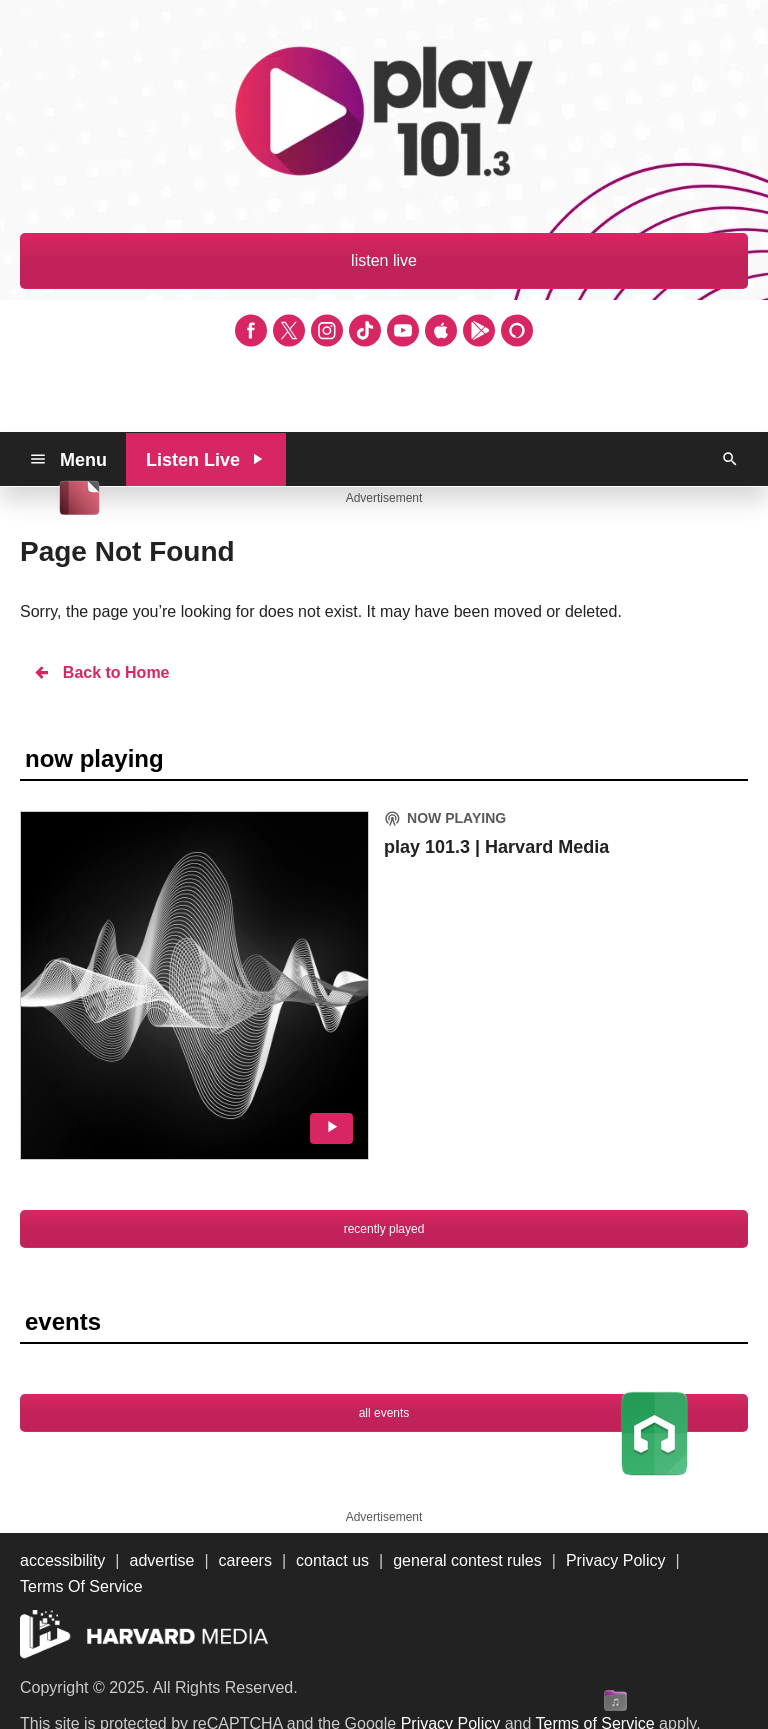 The height and width of the screenshot is (1729, 768). I want to click on an LMMS music project file, so click(654, 1433).